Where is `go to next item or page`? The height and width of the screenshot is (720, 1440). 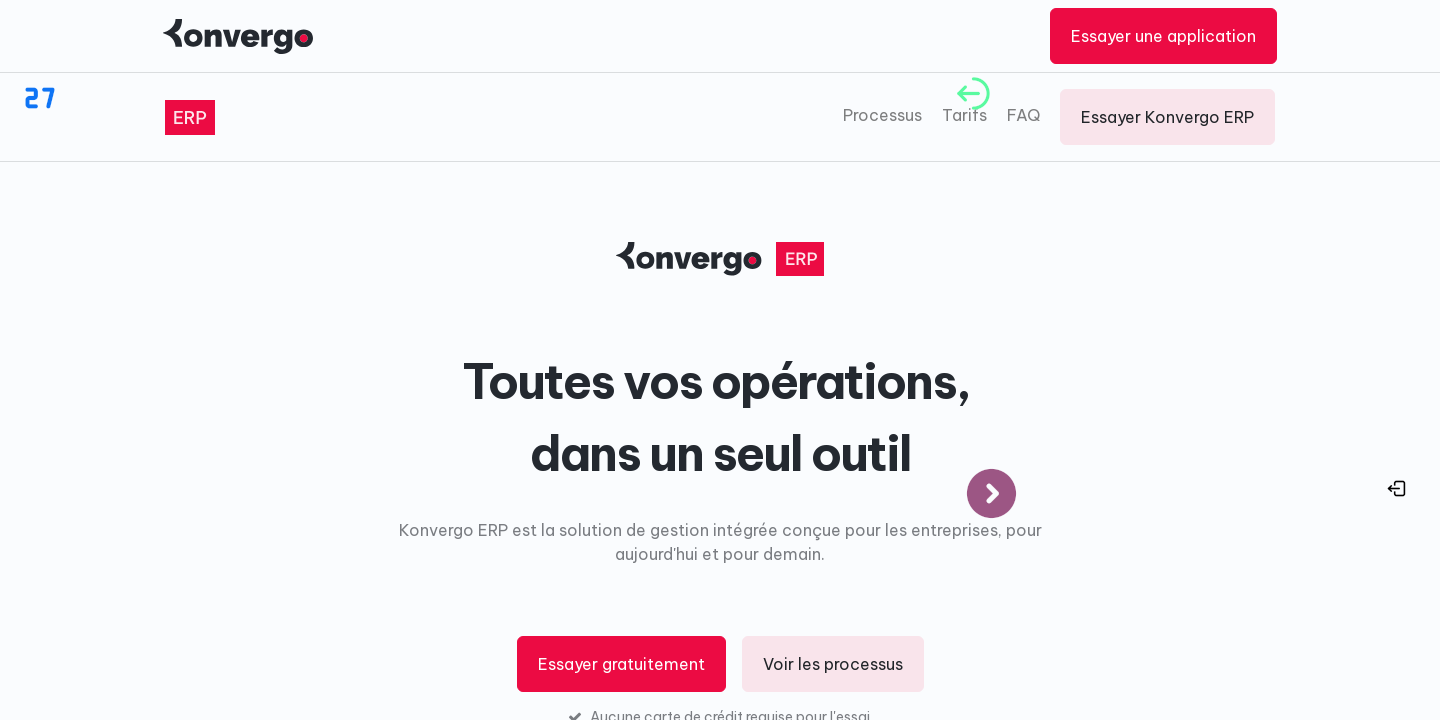 go to next item or page is located at coordinates (991, 493).